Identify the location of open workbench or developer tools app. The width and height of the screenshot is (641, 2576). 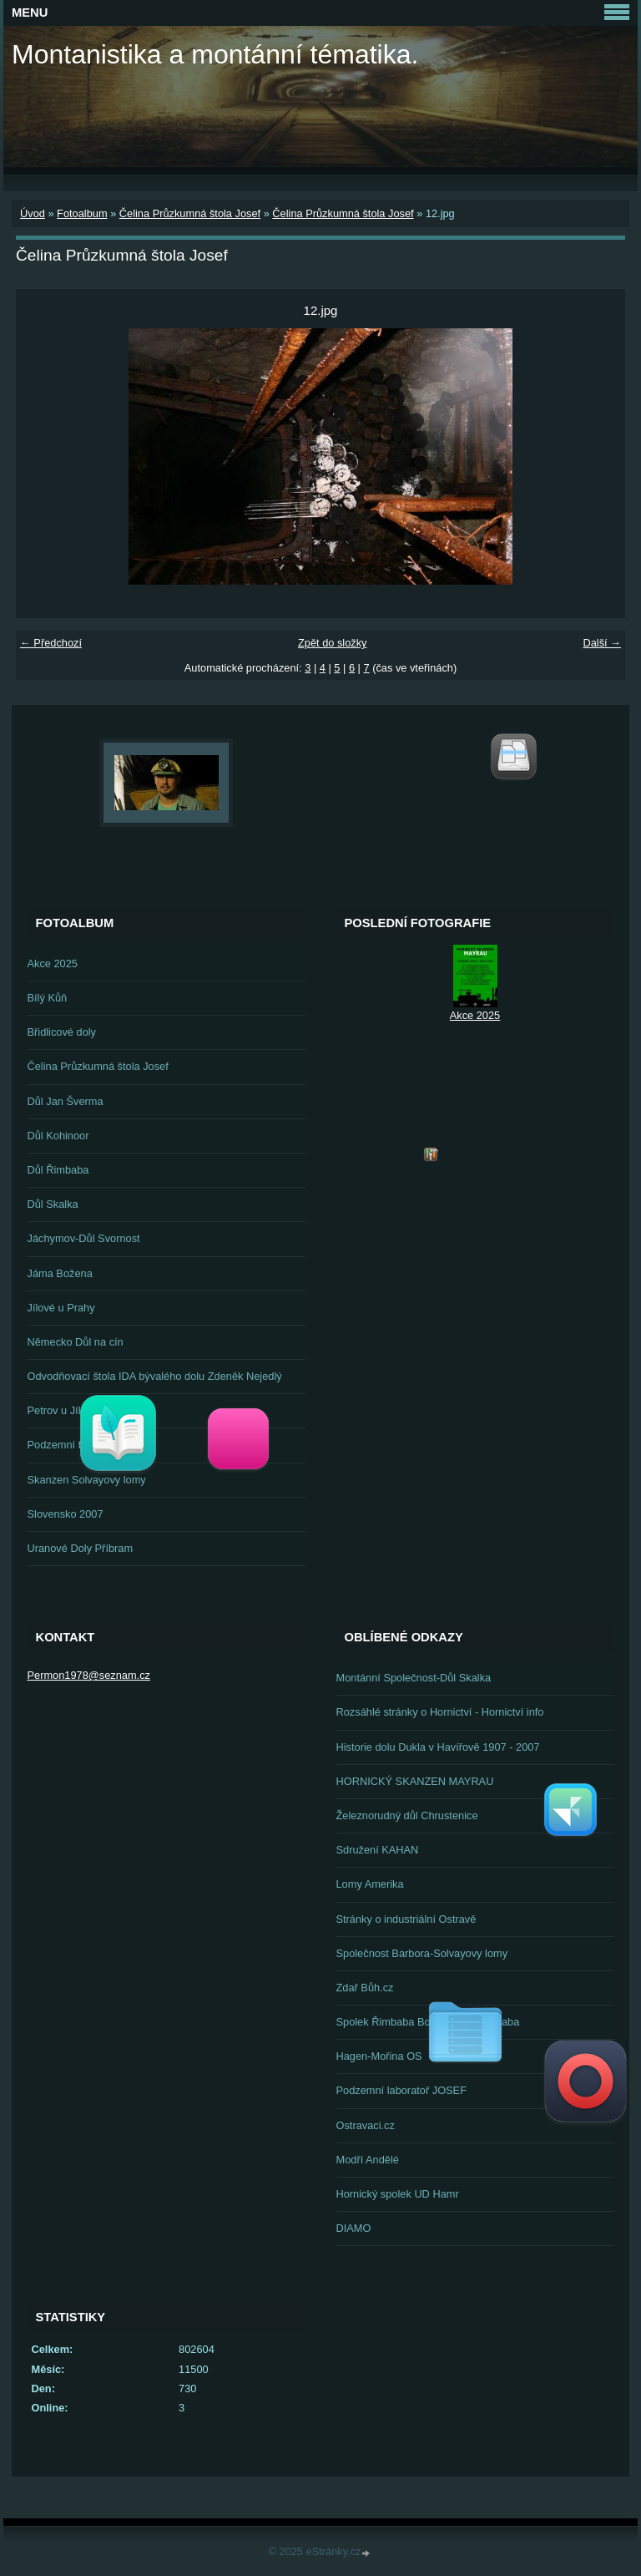
(431, 1154).